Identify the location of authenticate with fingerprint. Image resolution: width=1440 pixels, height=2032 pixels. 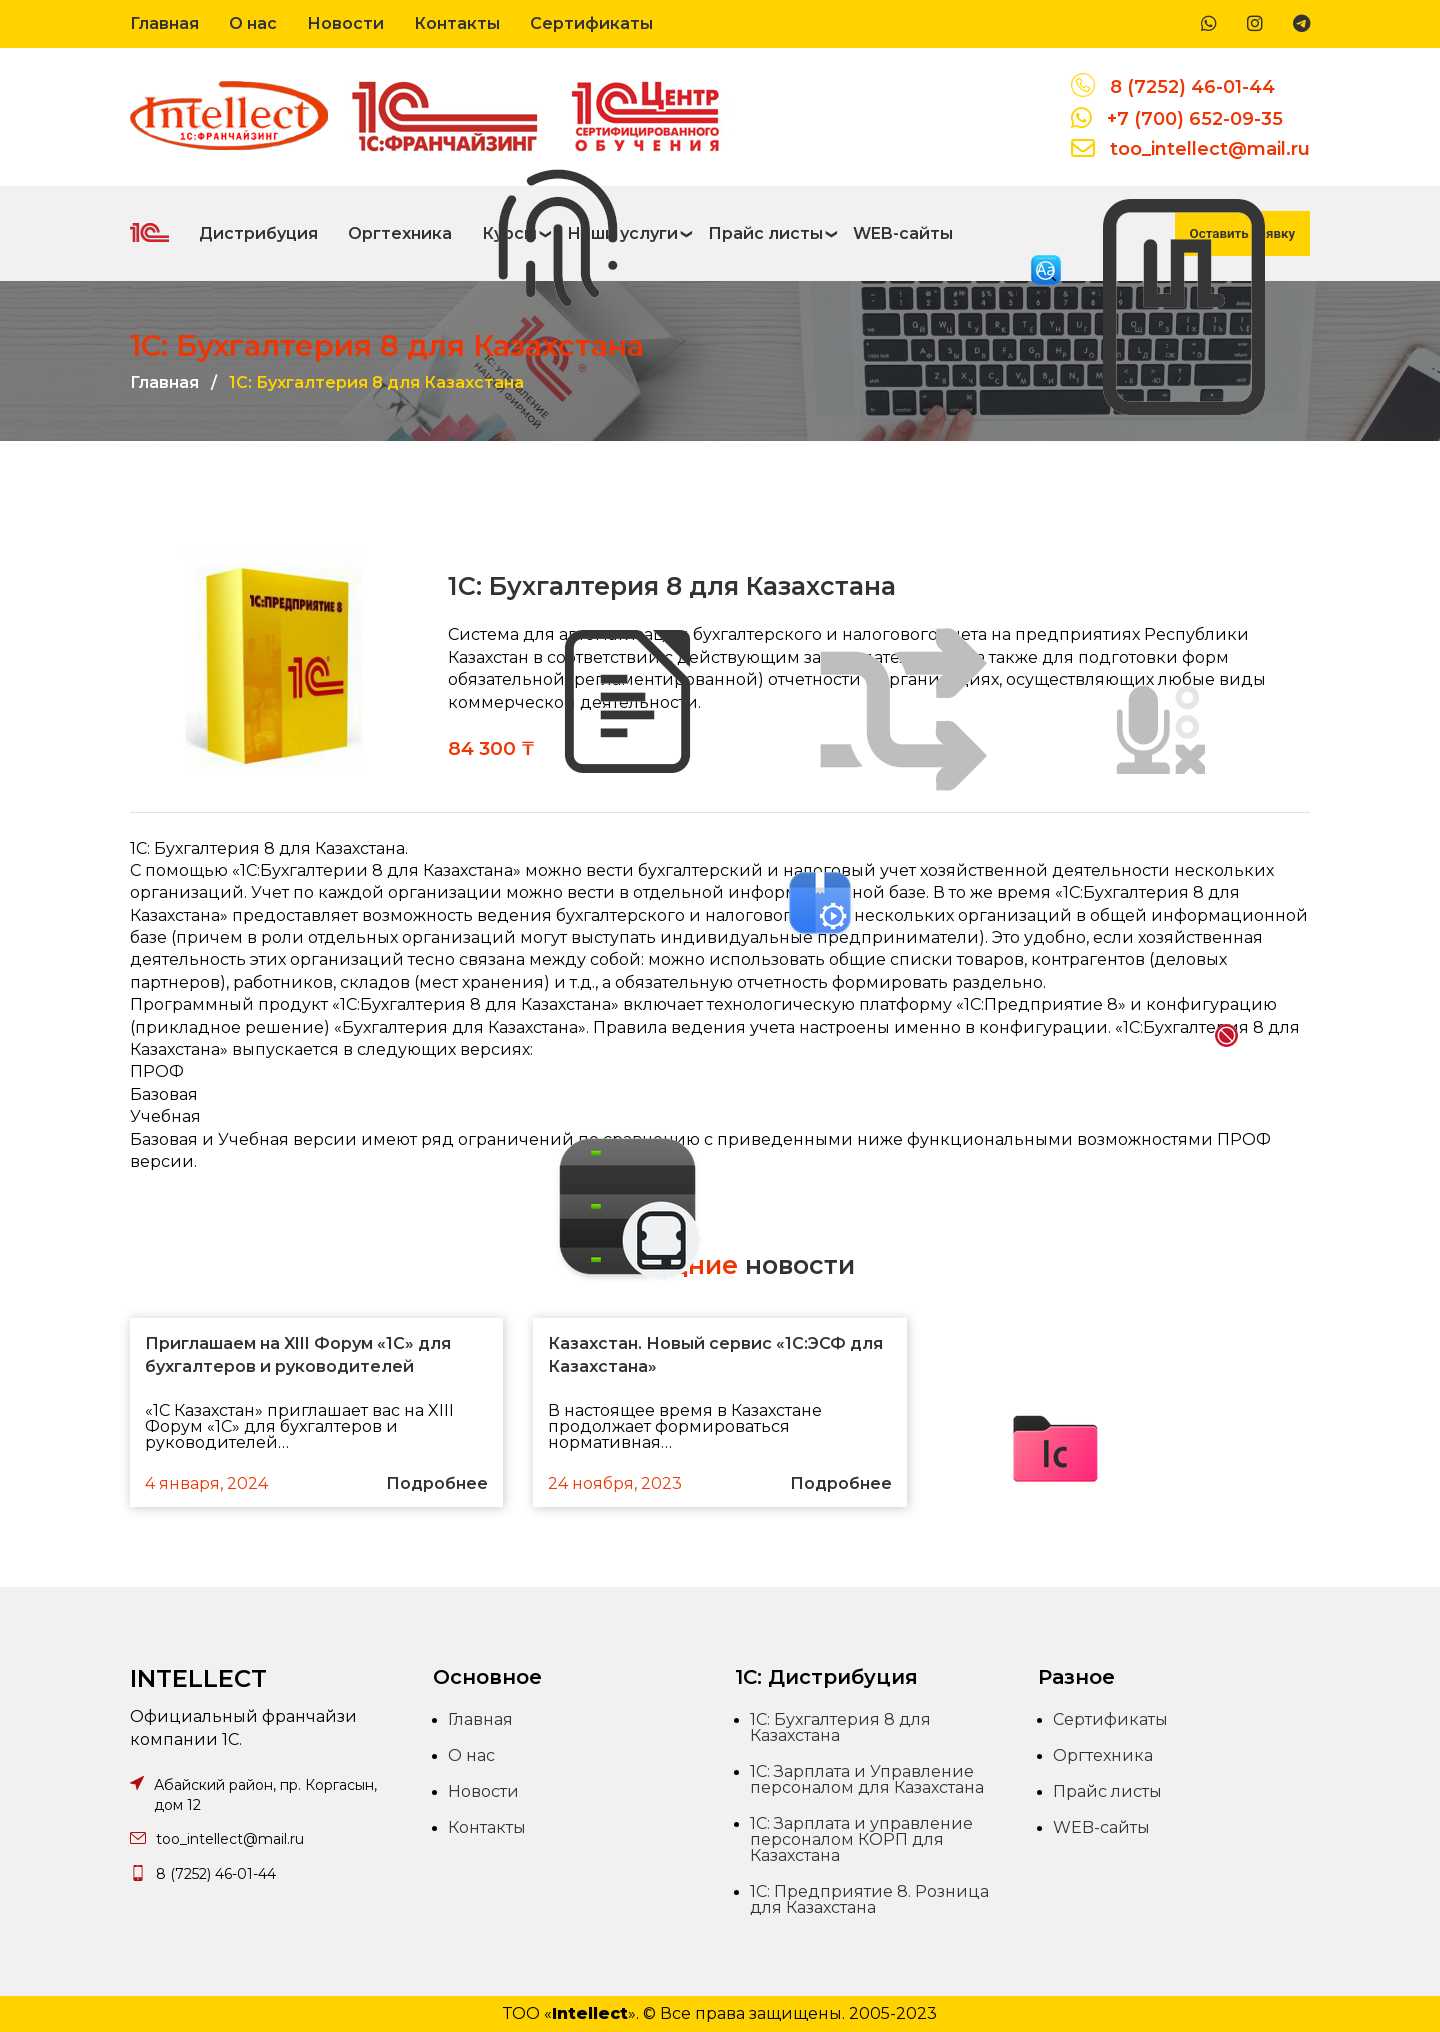
(558, 238).